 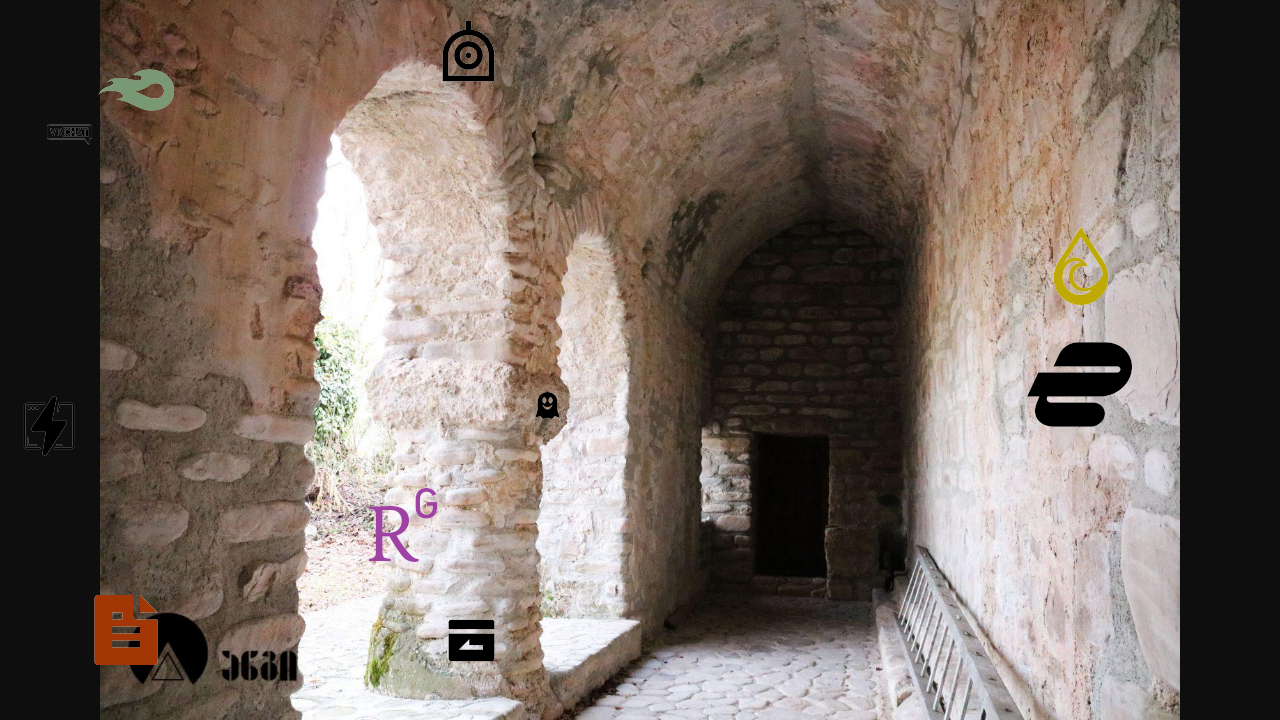 I want to click on visit ResearchGate profile or website, so click(x=403, y=525).